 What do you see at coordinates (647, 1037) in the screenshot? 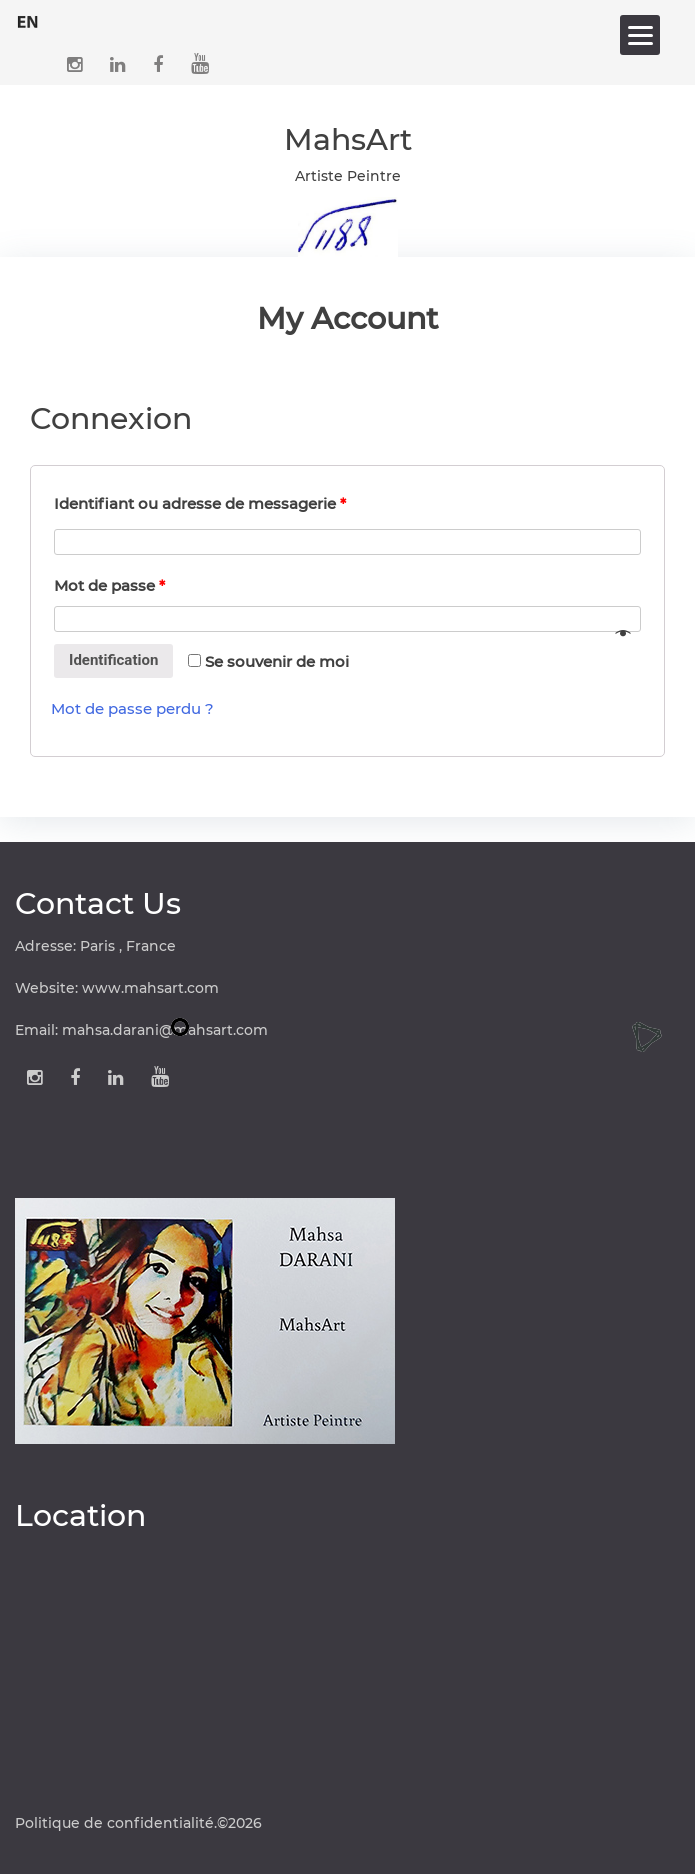
I see `open CiviCRM application` at bounding box center [647, 1037].